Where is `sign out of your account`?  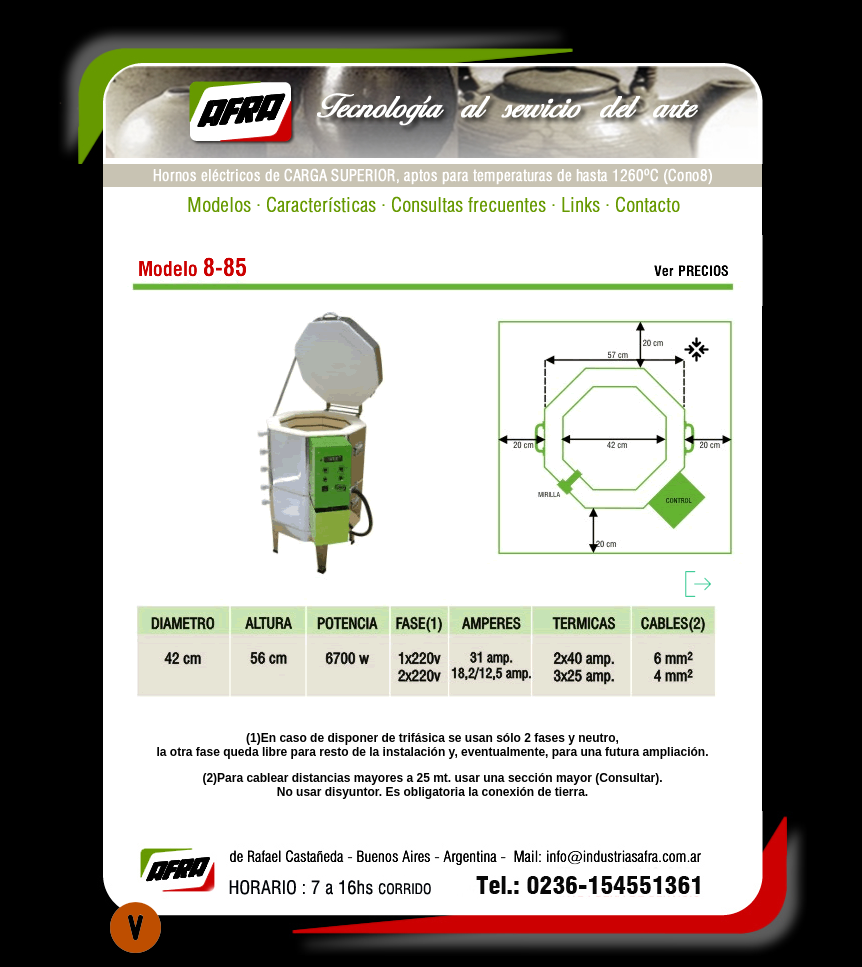
sign out of your account is located at coordinates (697, 584).